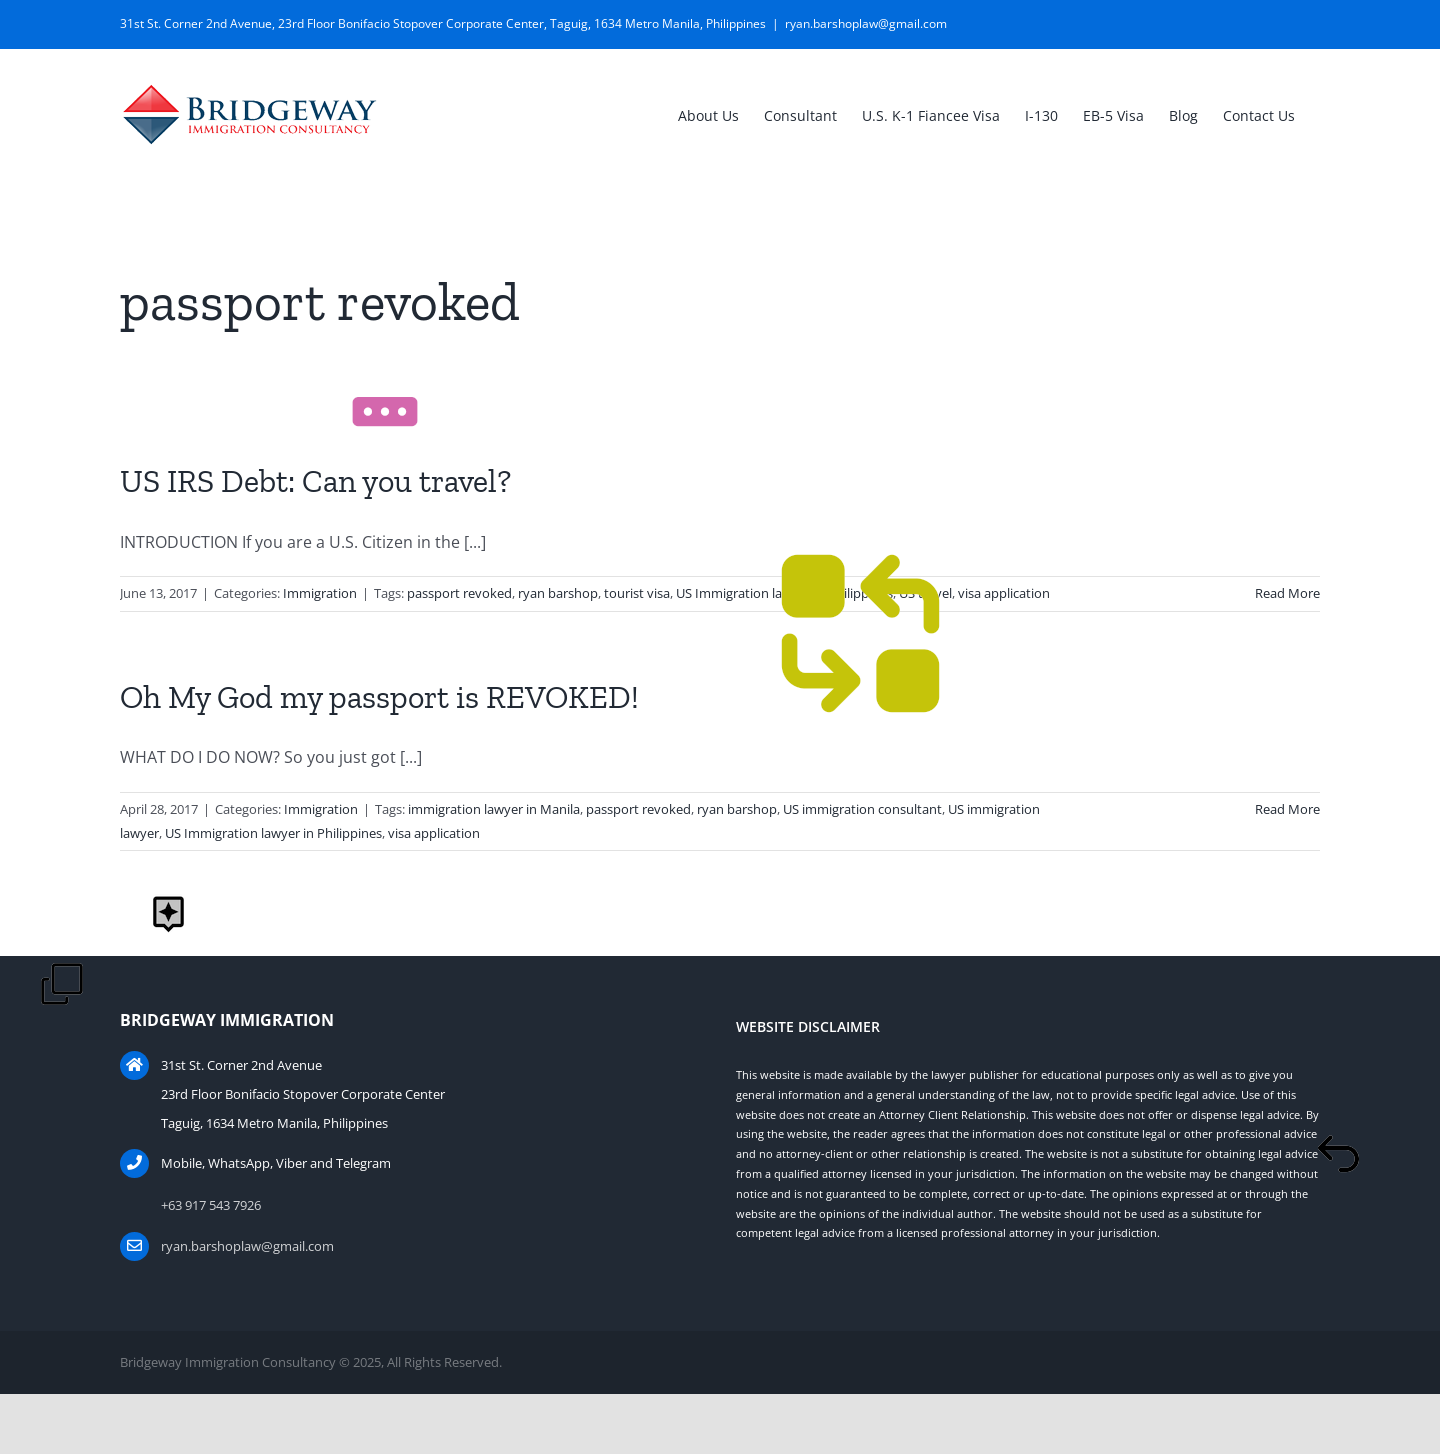 The image size is (1440, 1454). Describe the element at coordinates (62, 984) in the screenshot. I see `copy to clipboard` at that location.